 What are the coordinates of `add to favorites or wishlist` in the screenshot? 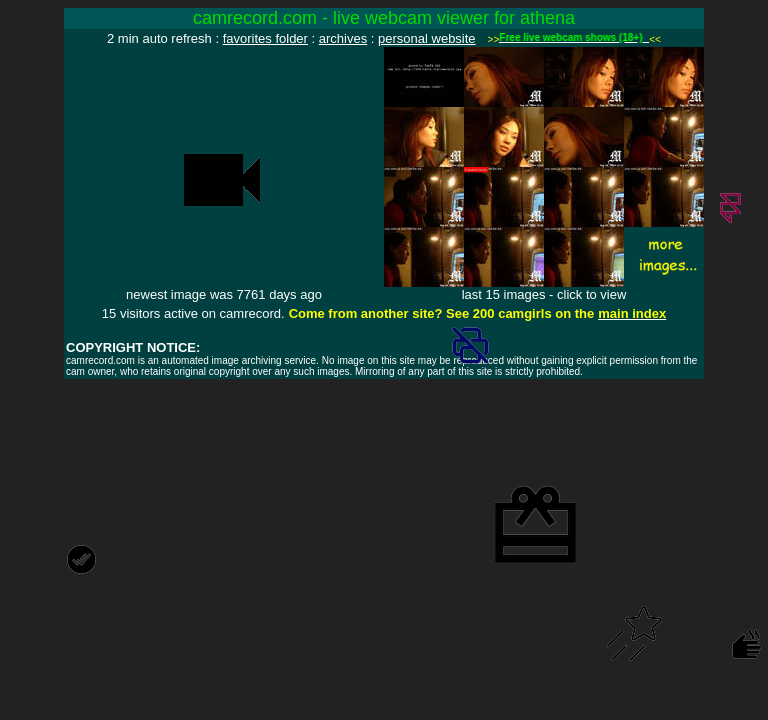 It's located at (634, 633).